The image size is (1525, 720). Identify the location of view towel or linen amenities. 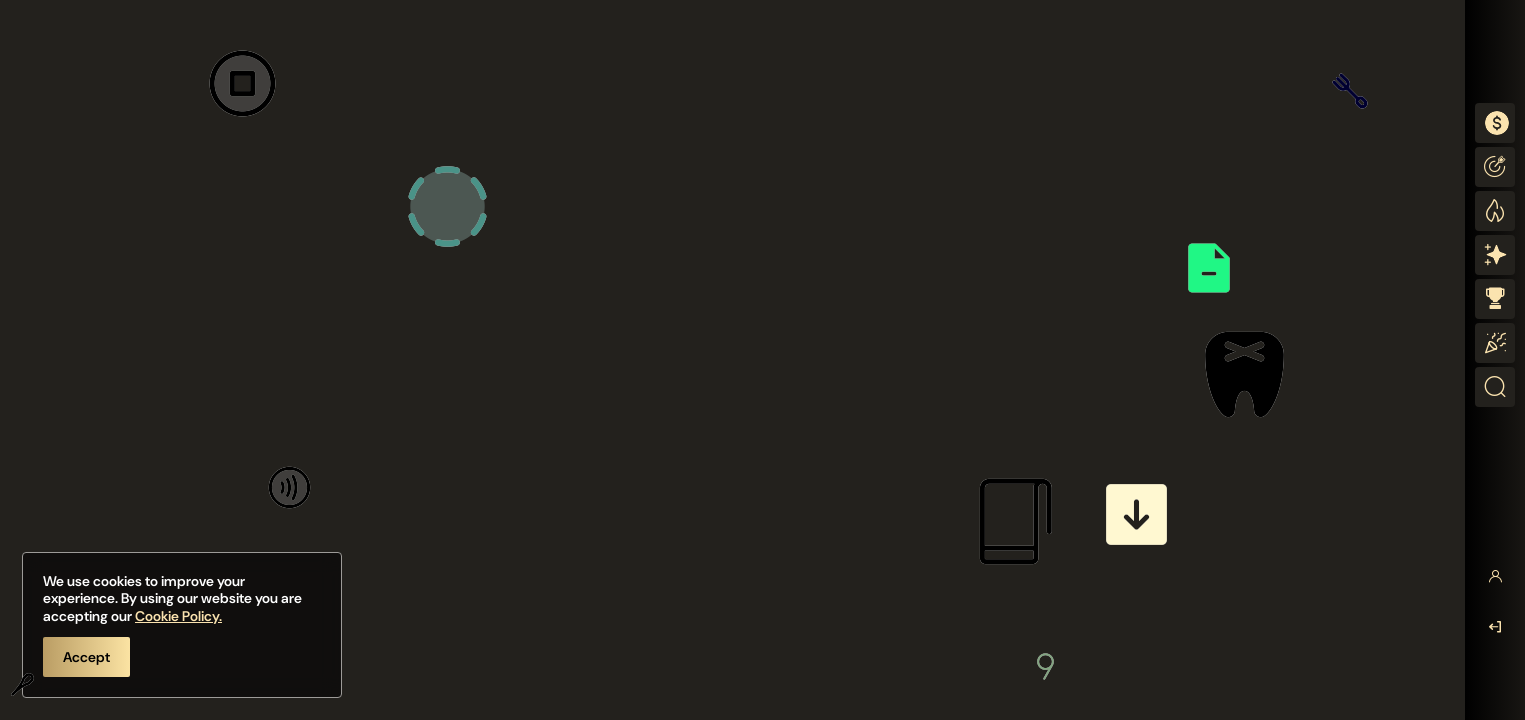
(1012, 521).